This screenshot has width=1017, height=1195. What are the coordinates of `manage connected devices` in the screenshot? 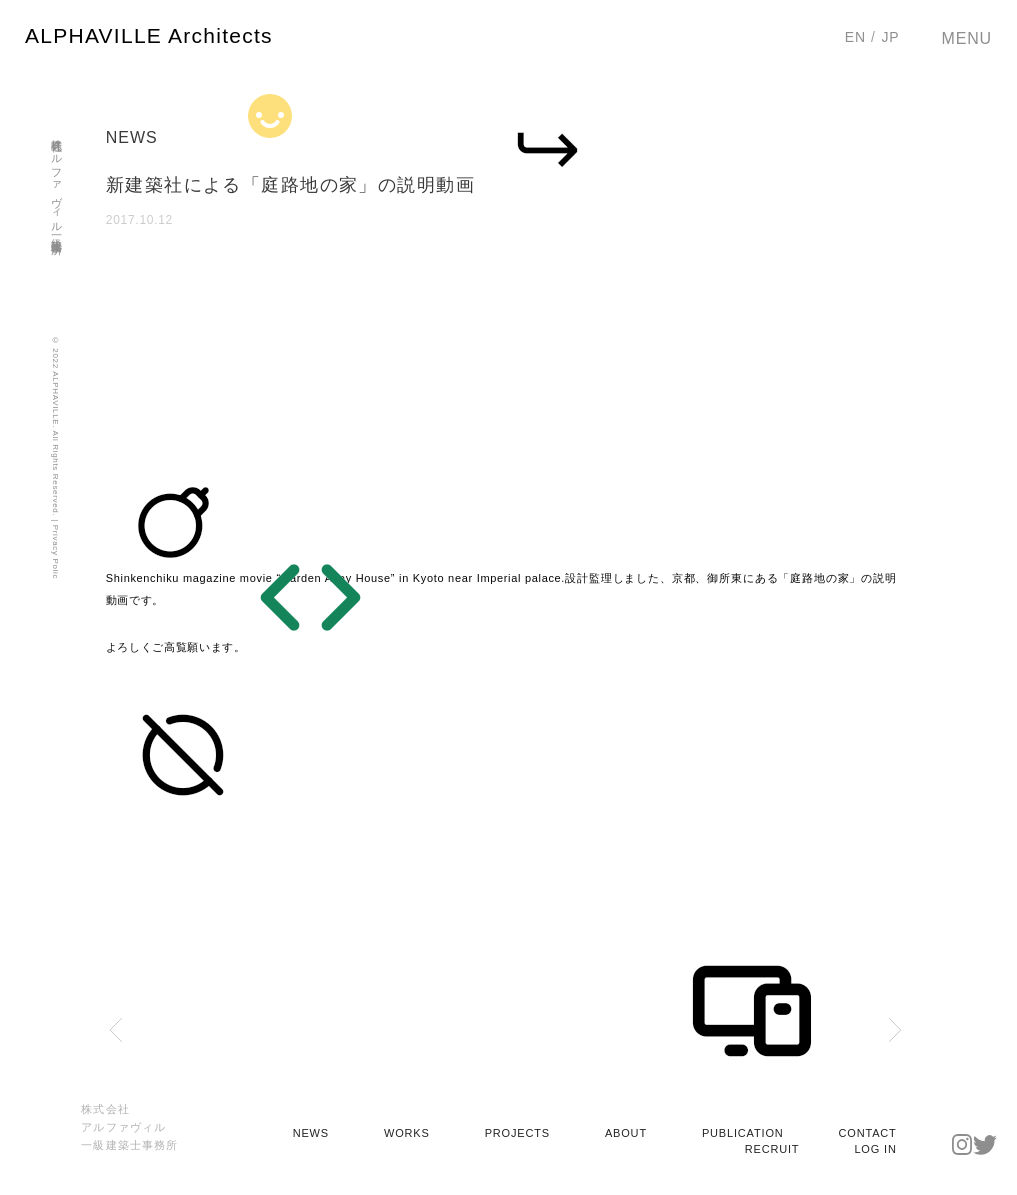 It's located at (750, 1011).